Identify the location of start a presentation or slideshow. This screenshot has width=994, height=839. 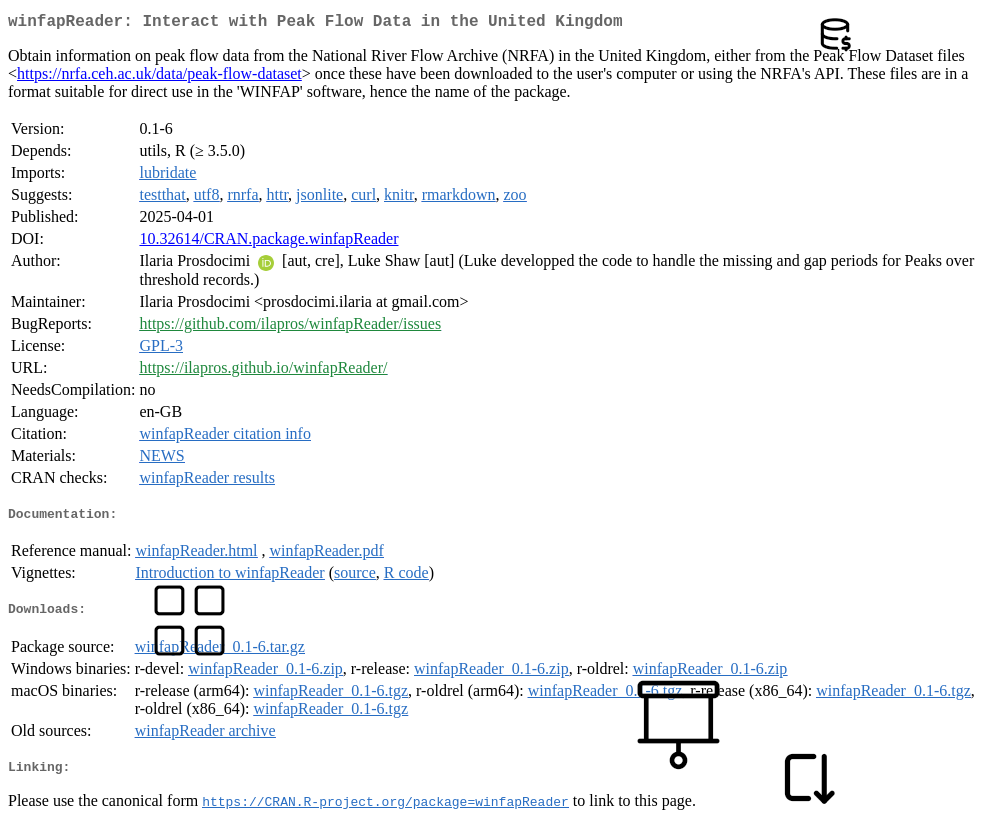
(678, 718).